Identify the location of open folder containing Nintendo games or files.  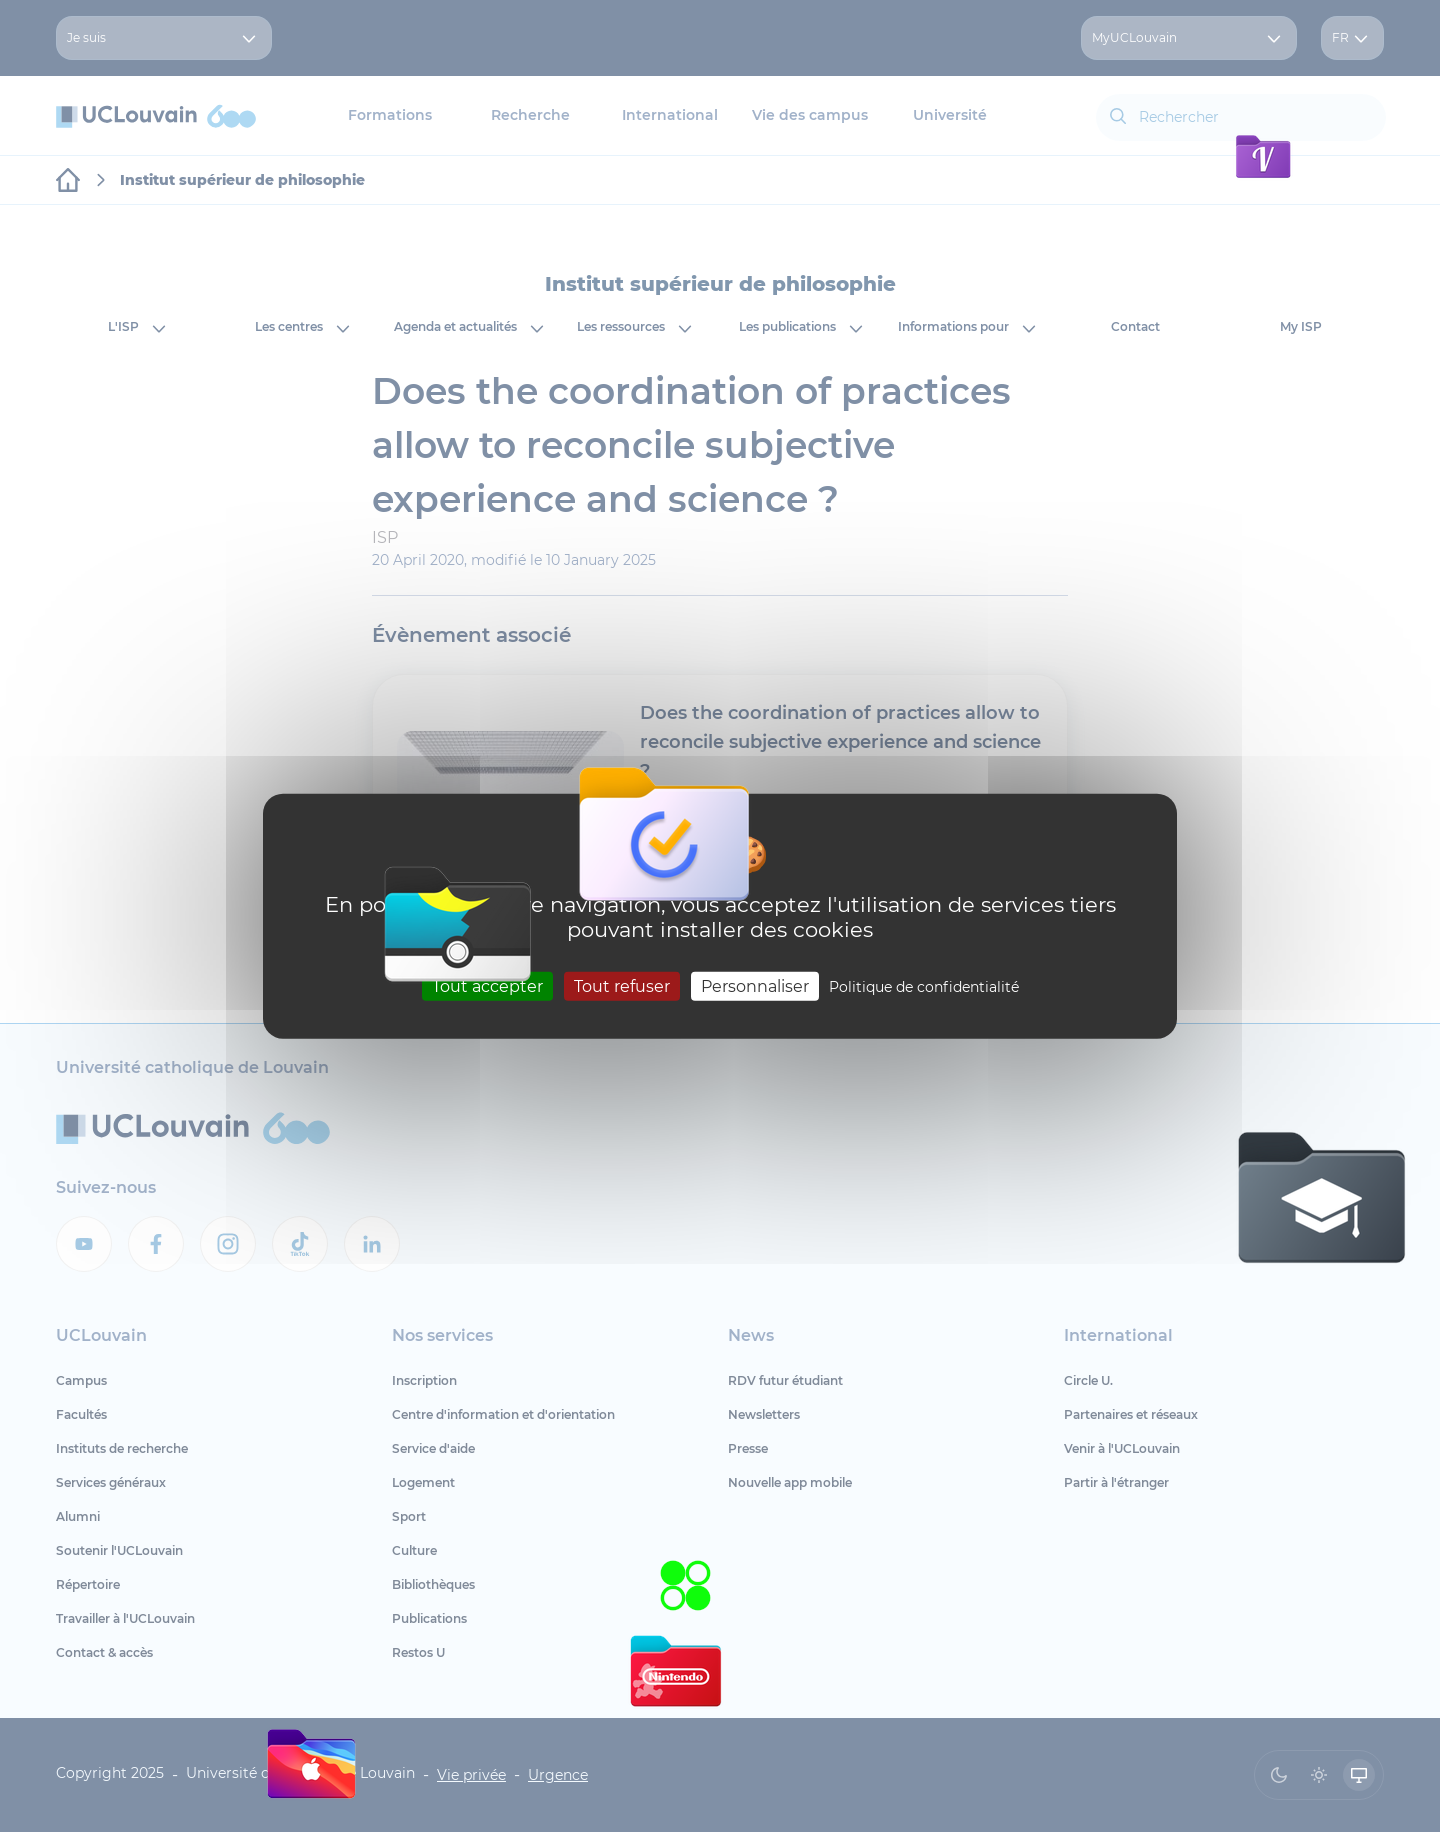
(675, 1673).